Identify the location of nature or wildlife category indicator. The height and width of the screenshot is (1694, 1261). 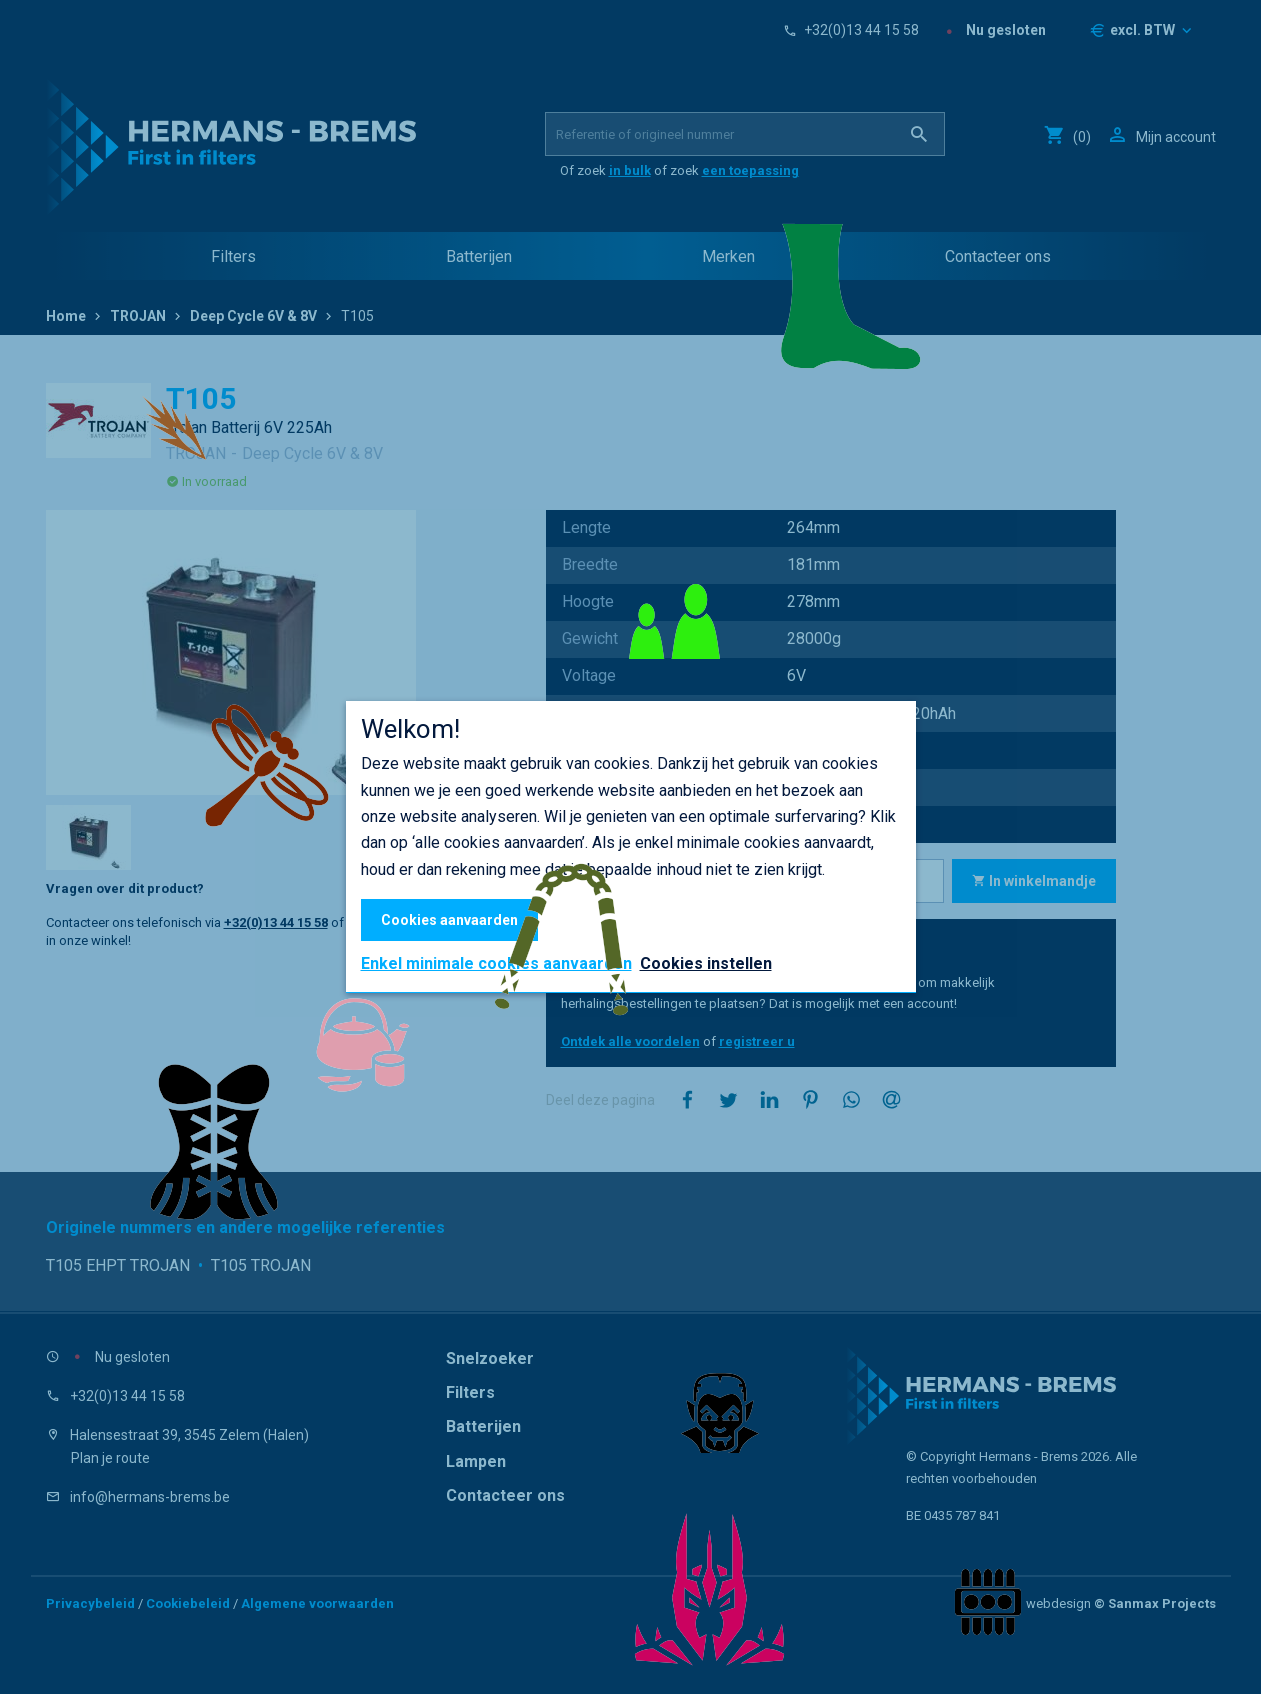
(266, 765).